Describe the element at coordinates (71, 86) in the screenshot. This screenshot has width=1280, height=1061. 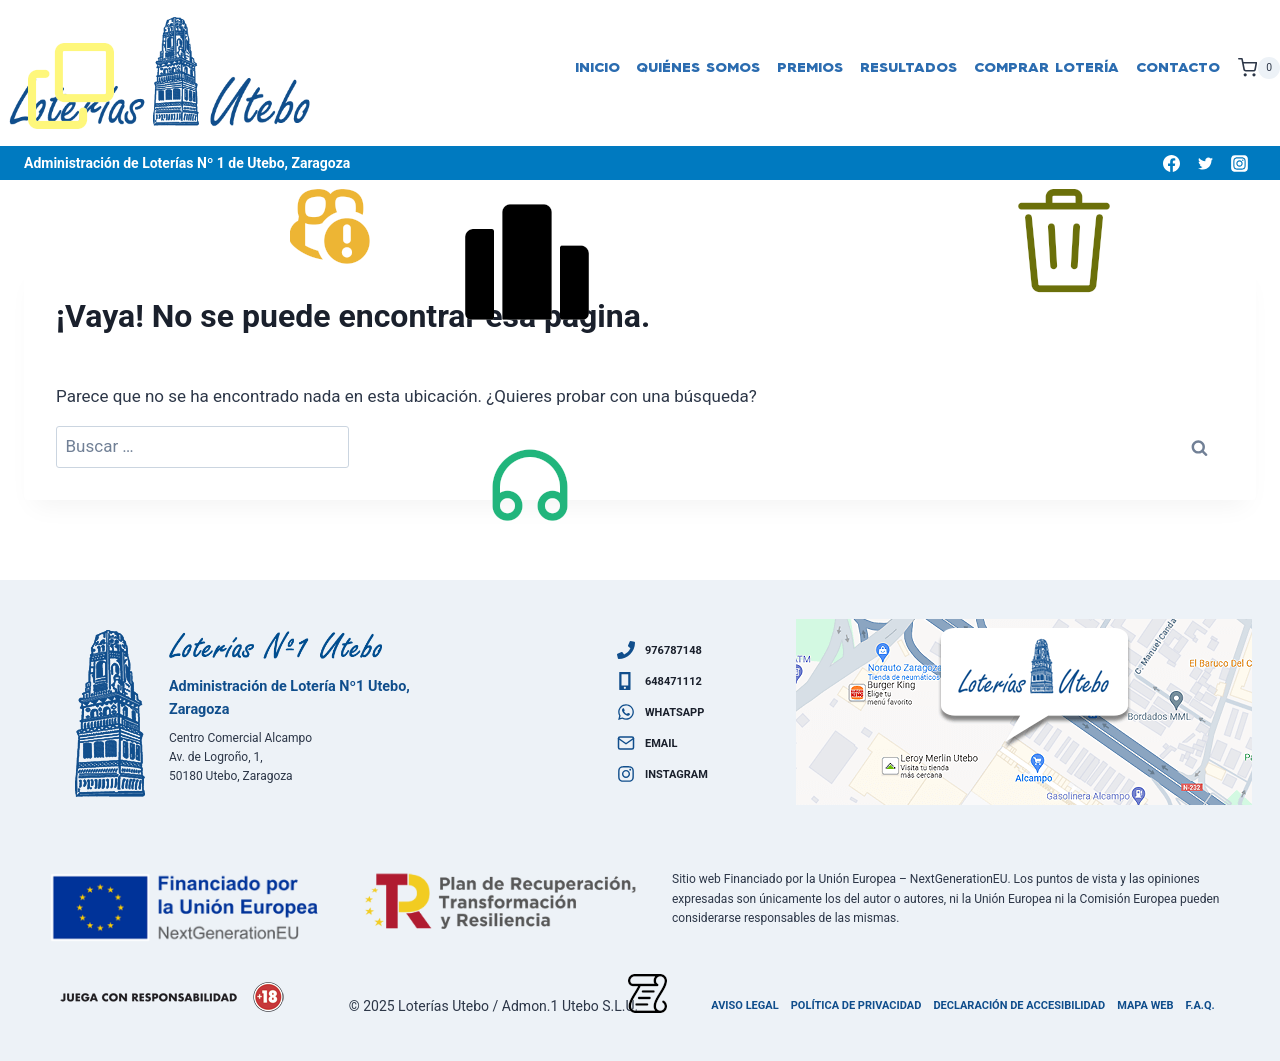
I see `copy to clipboard` at that location.